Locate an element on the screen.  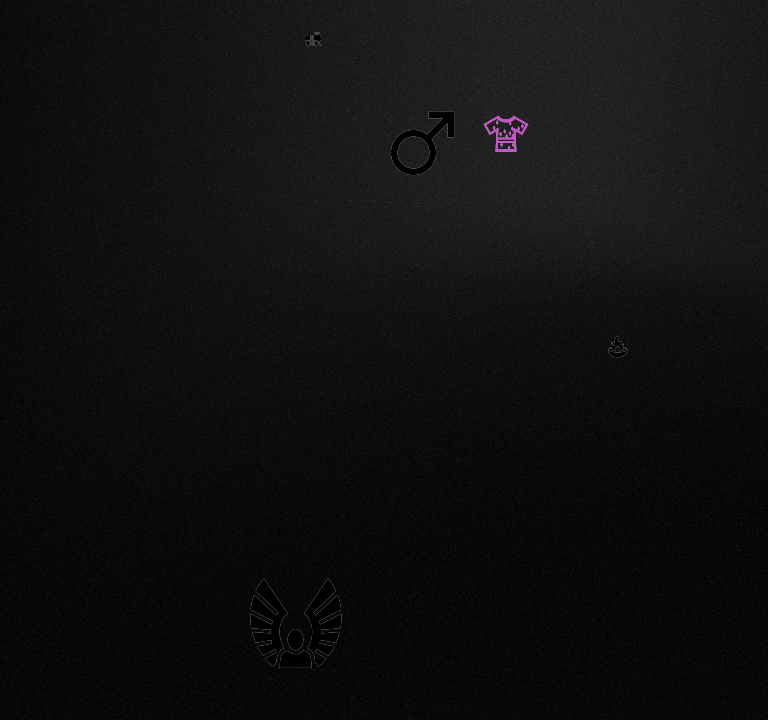
access fire pit or bonfire feature in game is located at coordinates (617, 346).